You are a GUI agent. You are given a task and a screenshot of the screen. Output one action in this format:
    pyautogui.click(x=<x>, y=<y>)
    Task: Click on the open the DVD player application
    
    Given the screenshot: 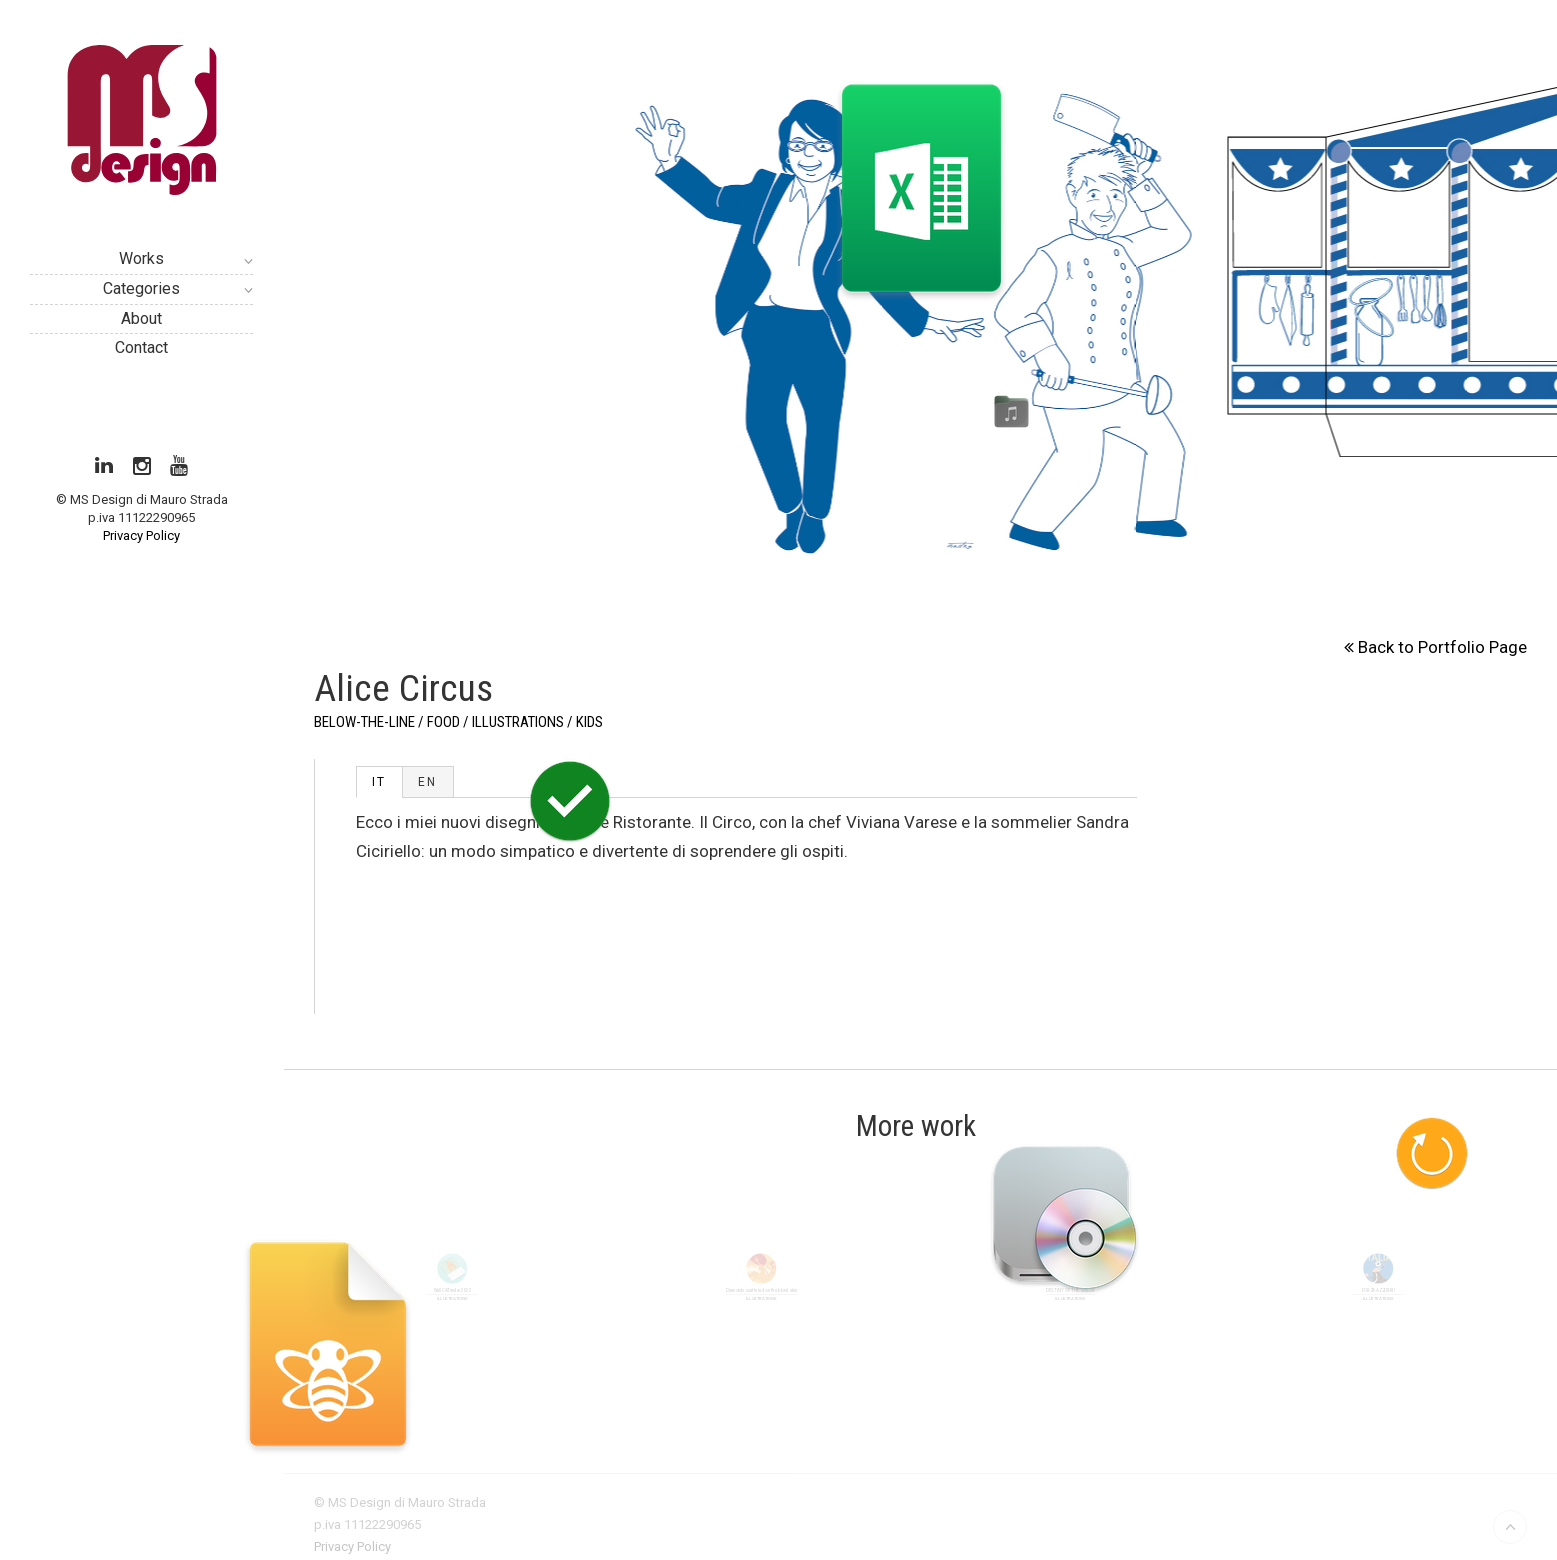 What is the action you would take?
    pyautogui.click(x=1061, y=1214)
    